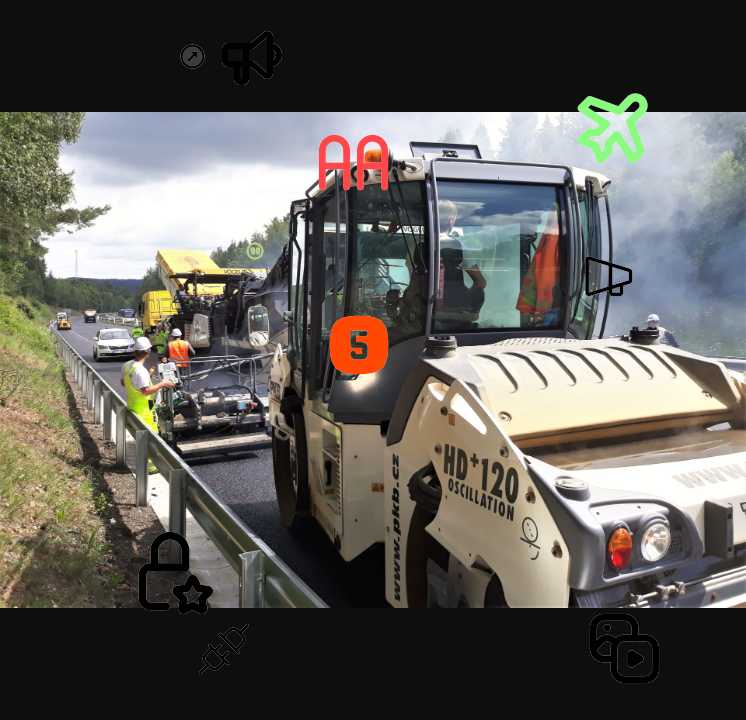 The image size is (746, 720). I want to click on make an announcement or broadcast, so click(607, 278).